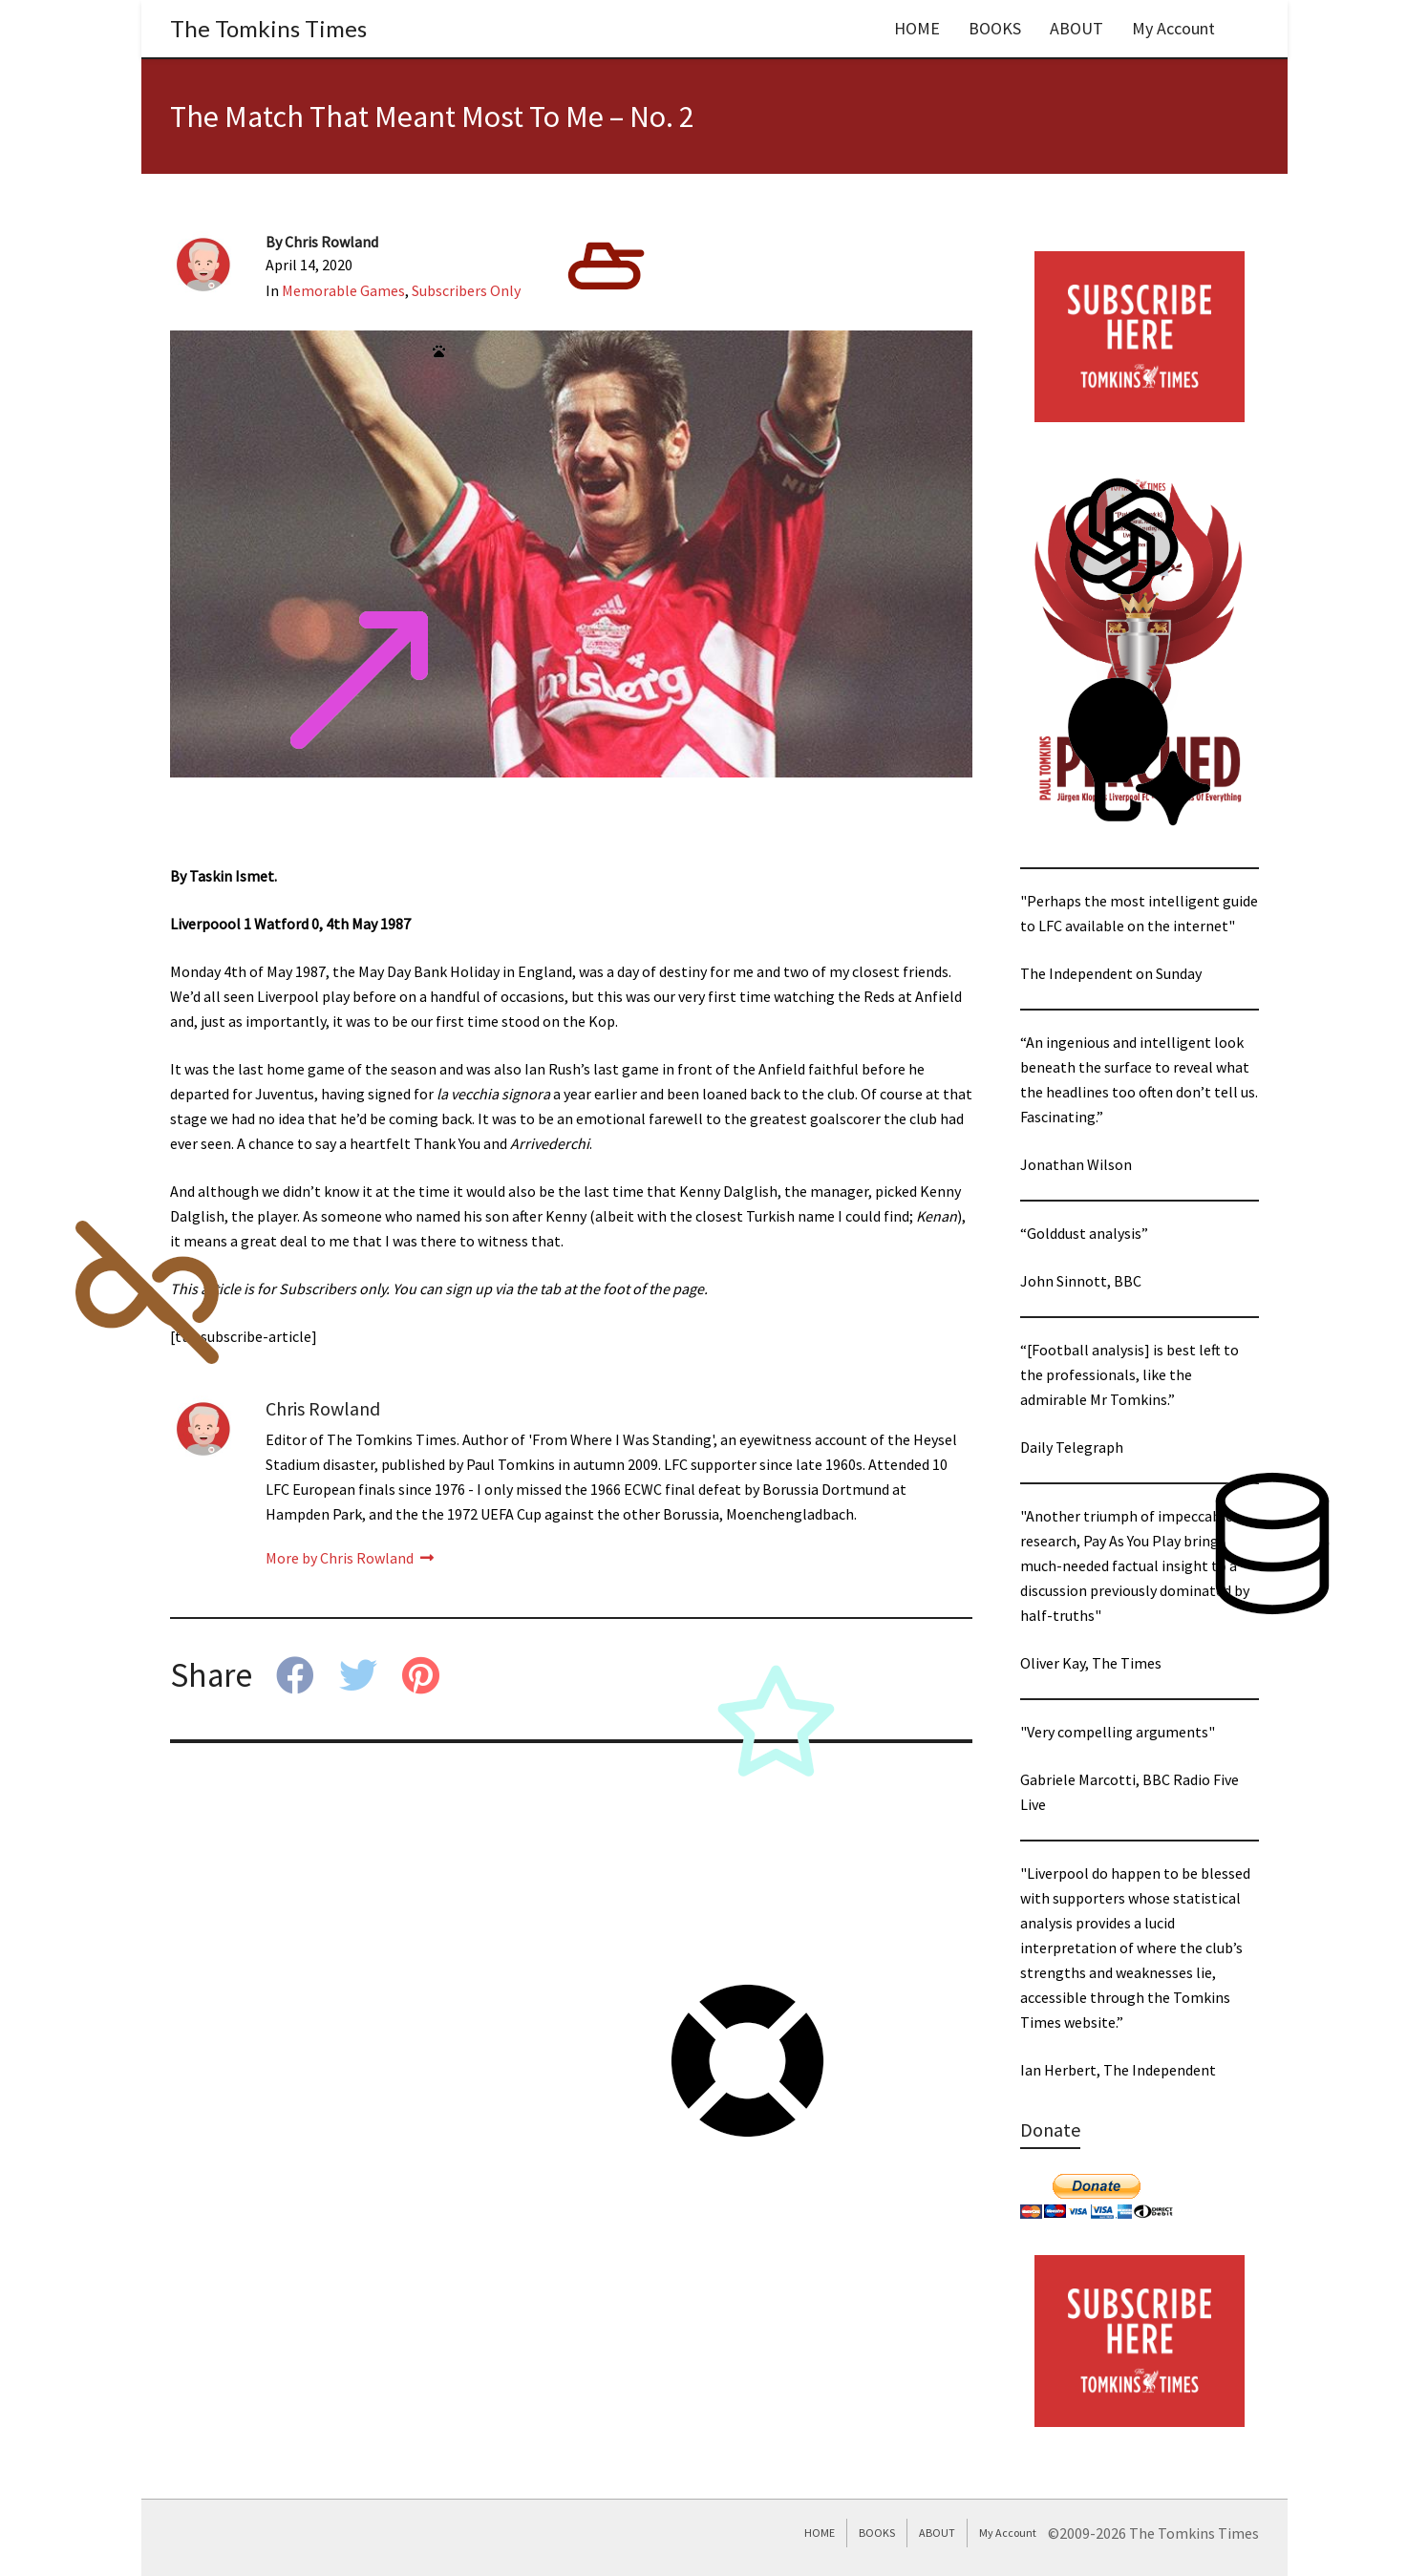  What do you see at coordinates (438, 351) in the screenshot?
I see `access pet-related features or settings` at bounding box center [438, 351].